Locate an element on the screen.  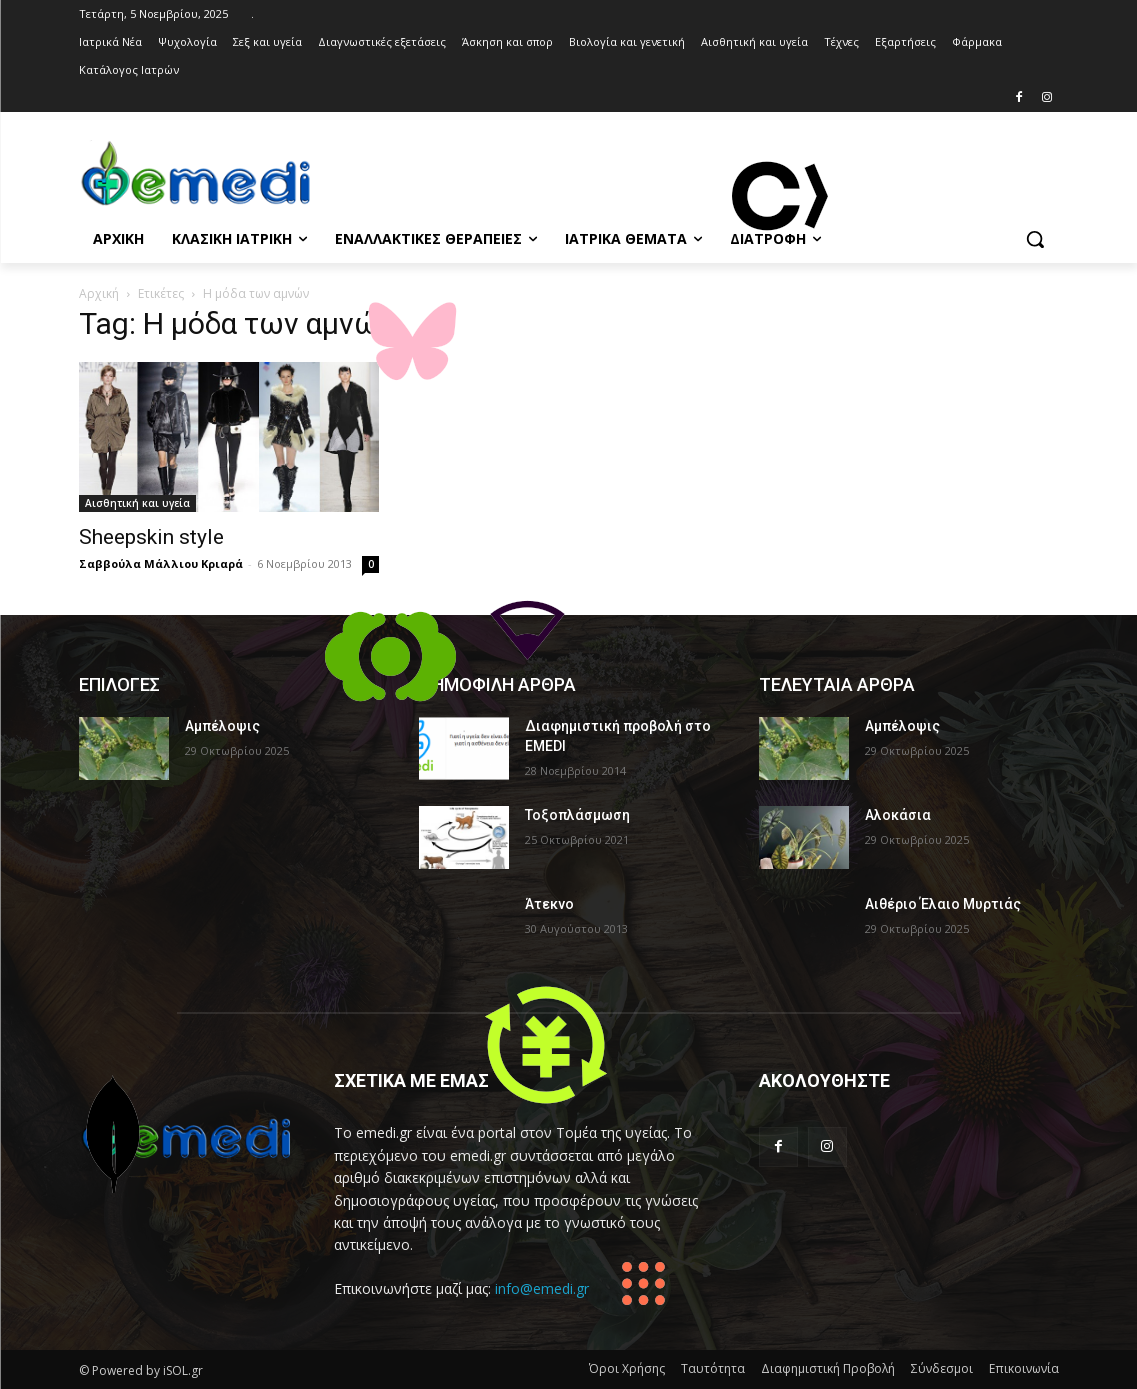
ROS (Robot Operating System) branding or documentation is located at coordinates (643, 1283).